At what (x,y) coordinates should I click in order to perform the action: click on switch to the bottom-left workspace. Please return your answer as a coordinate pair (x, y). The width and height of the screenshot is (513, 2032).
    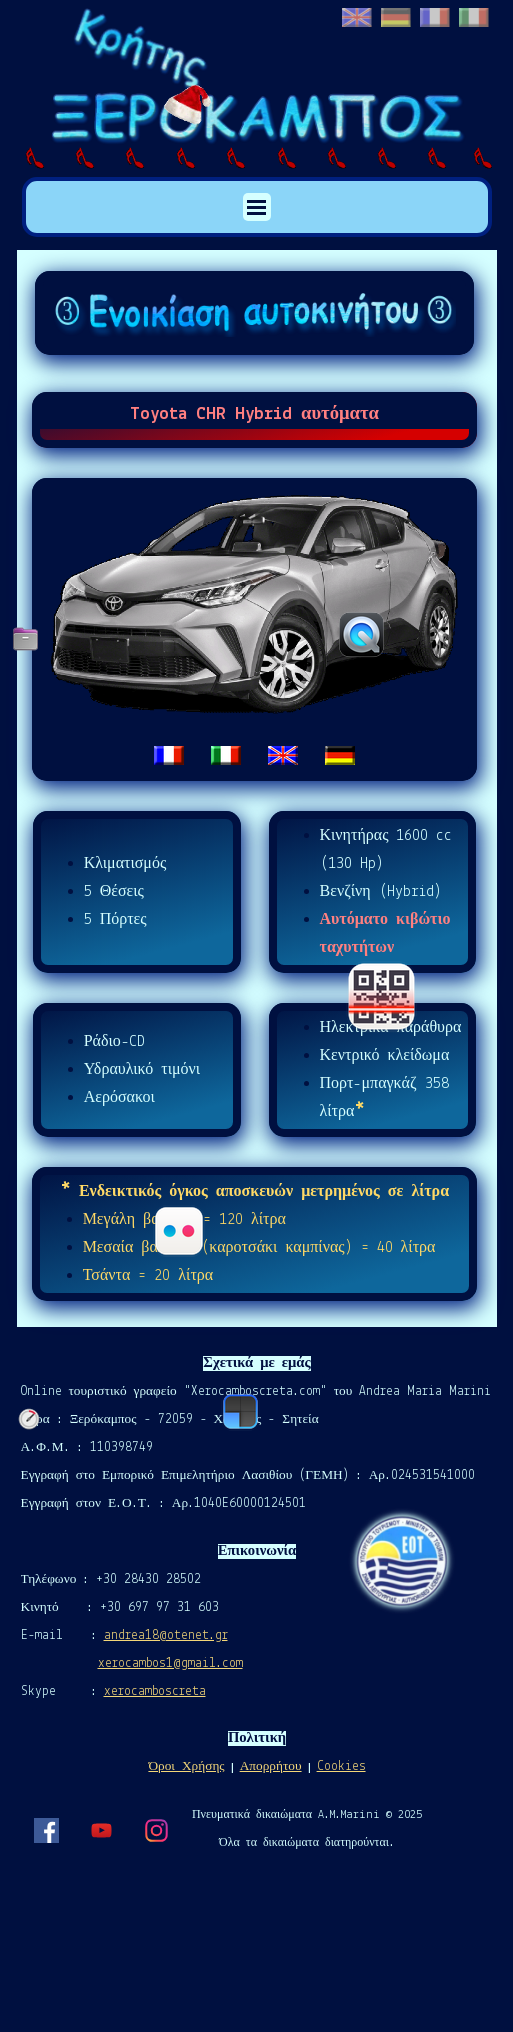
    Looking at the image, I should click on (240, 1411).